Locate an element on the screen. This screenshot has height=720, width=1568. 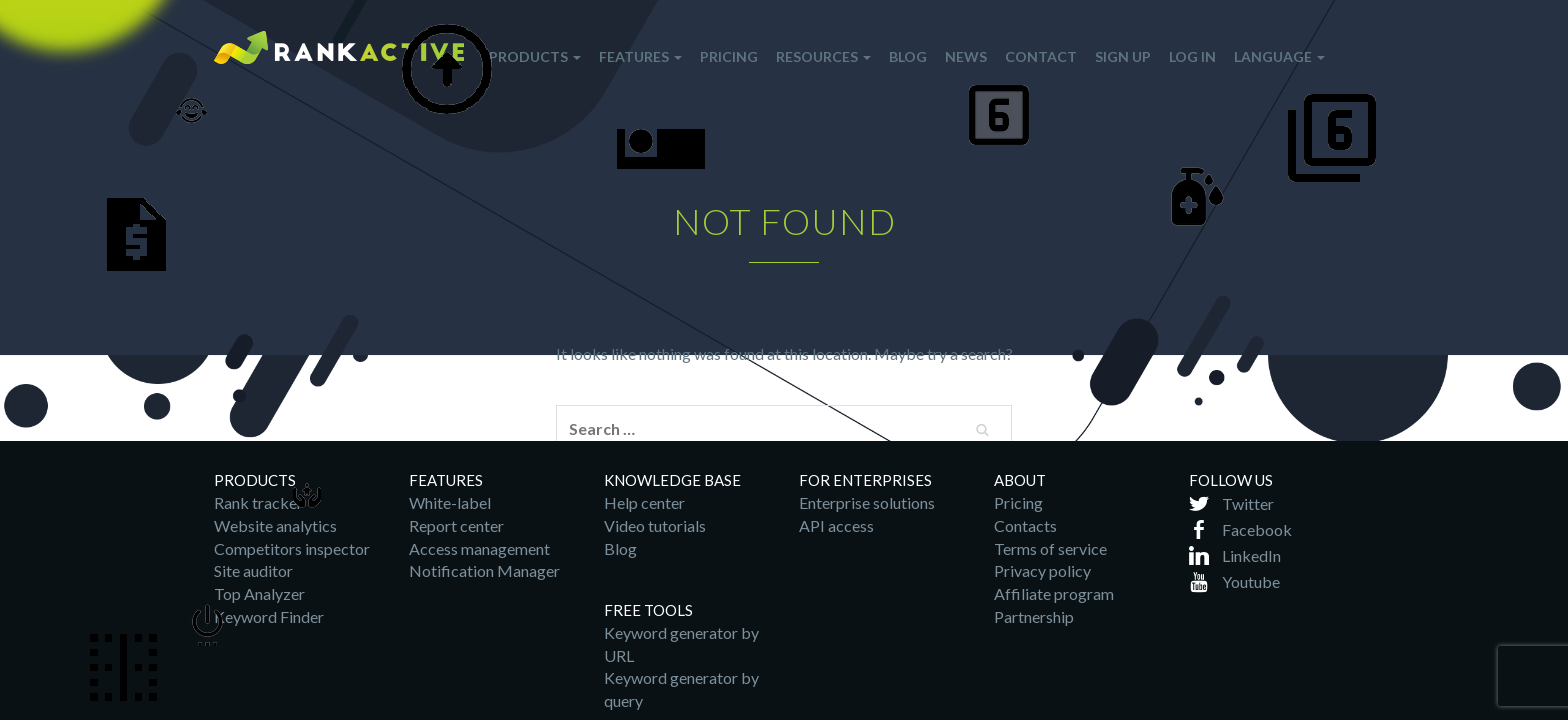
select first class or suite seating is located at coordinates (661, 149).